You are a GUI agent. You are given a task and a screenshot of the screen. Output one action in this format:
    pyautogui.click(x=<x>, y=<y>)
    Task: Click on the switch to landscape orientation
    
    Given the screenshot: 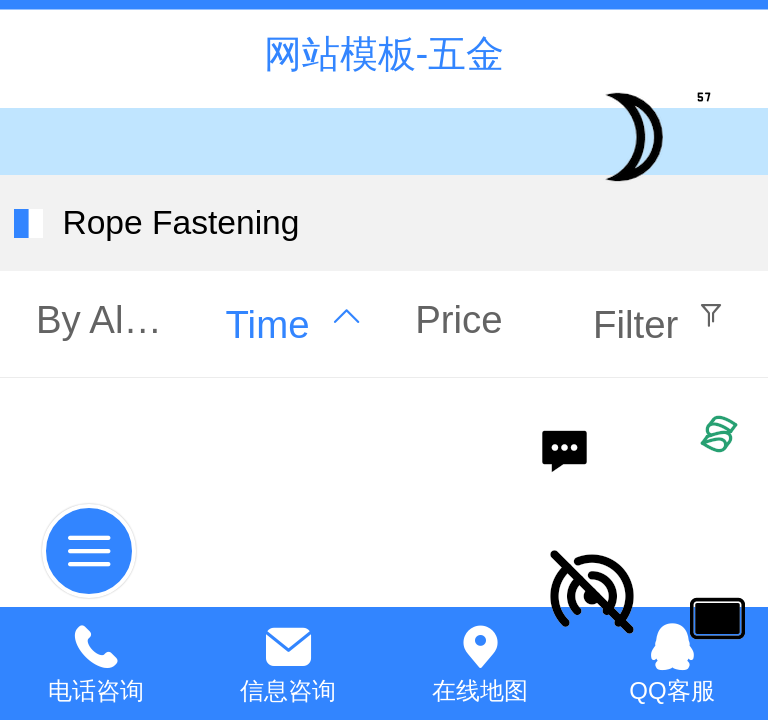 What is the action you would take?
    pyautogui.click(x=717, y=618)
    